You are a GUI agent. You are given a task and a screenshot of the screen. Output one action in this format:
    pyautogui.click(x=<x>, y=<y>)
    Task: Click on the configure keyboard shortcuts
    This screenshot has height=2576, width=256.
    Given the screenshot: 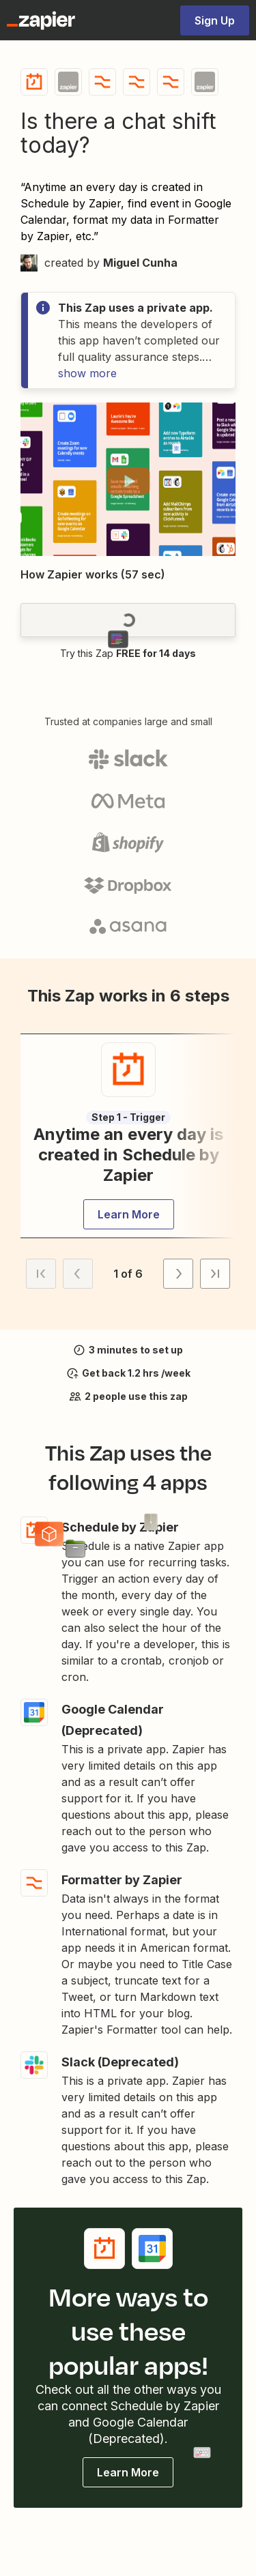 What is the action you would take?
    pyautogui.click(x=202, y=2453)
    